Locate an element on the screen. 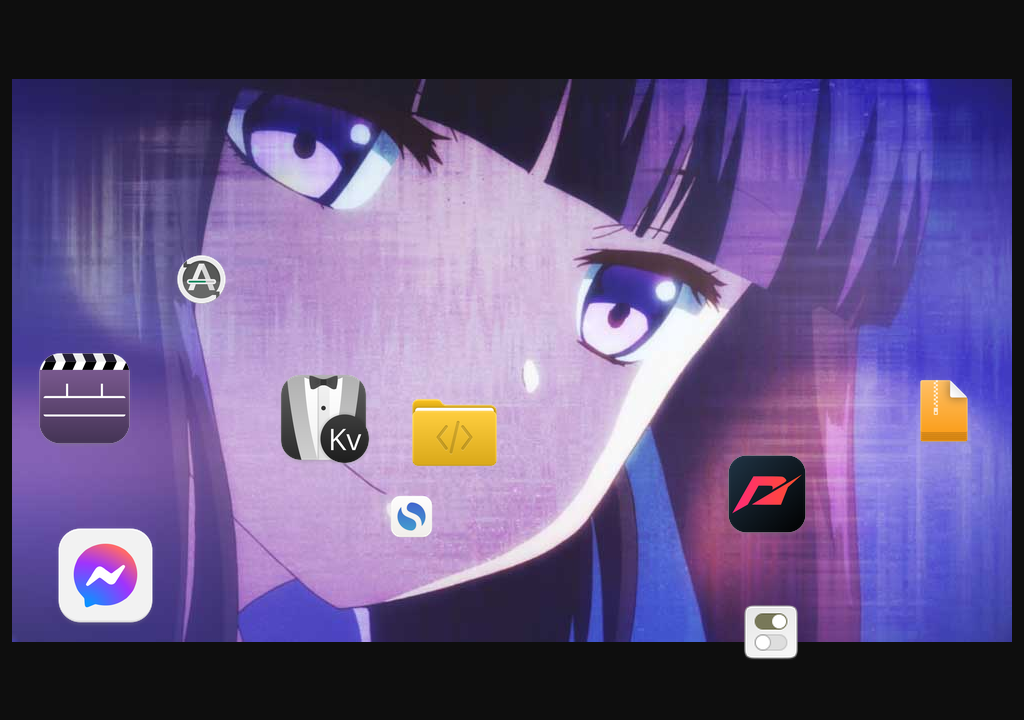  open simplenote app is located at coordinates (411, 516).